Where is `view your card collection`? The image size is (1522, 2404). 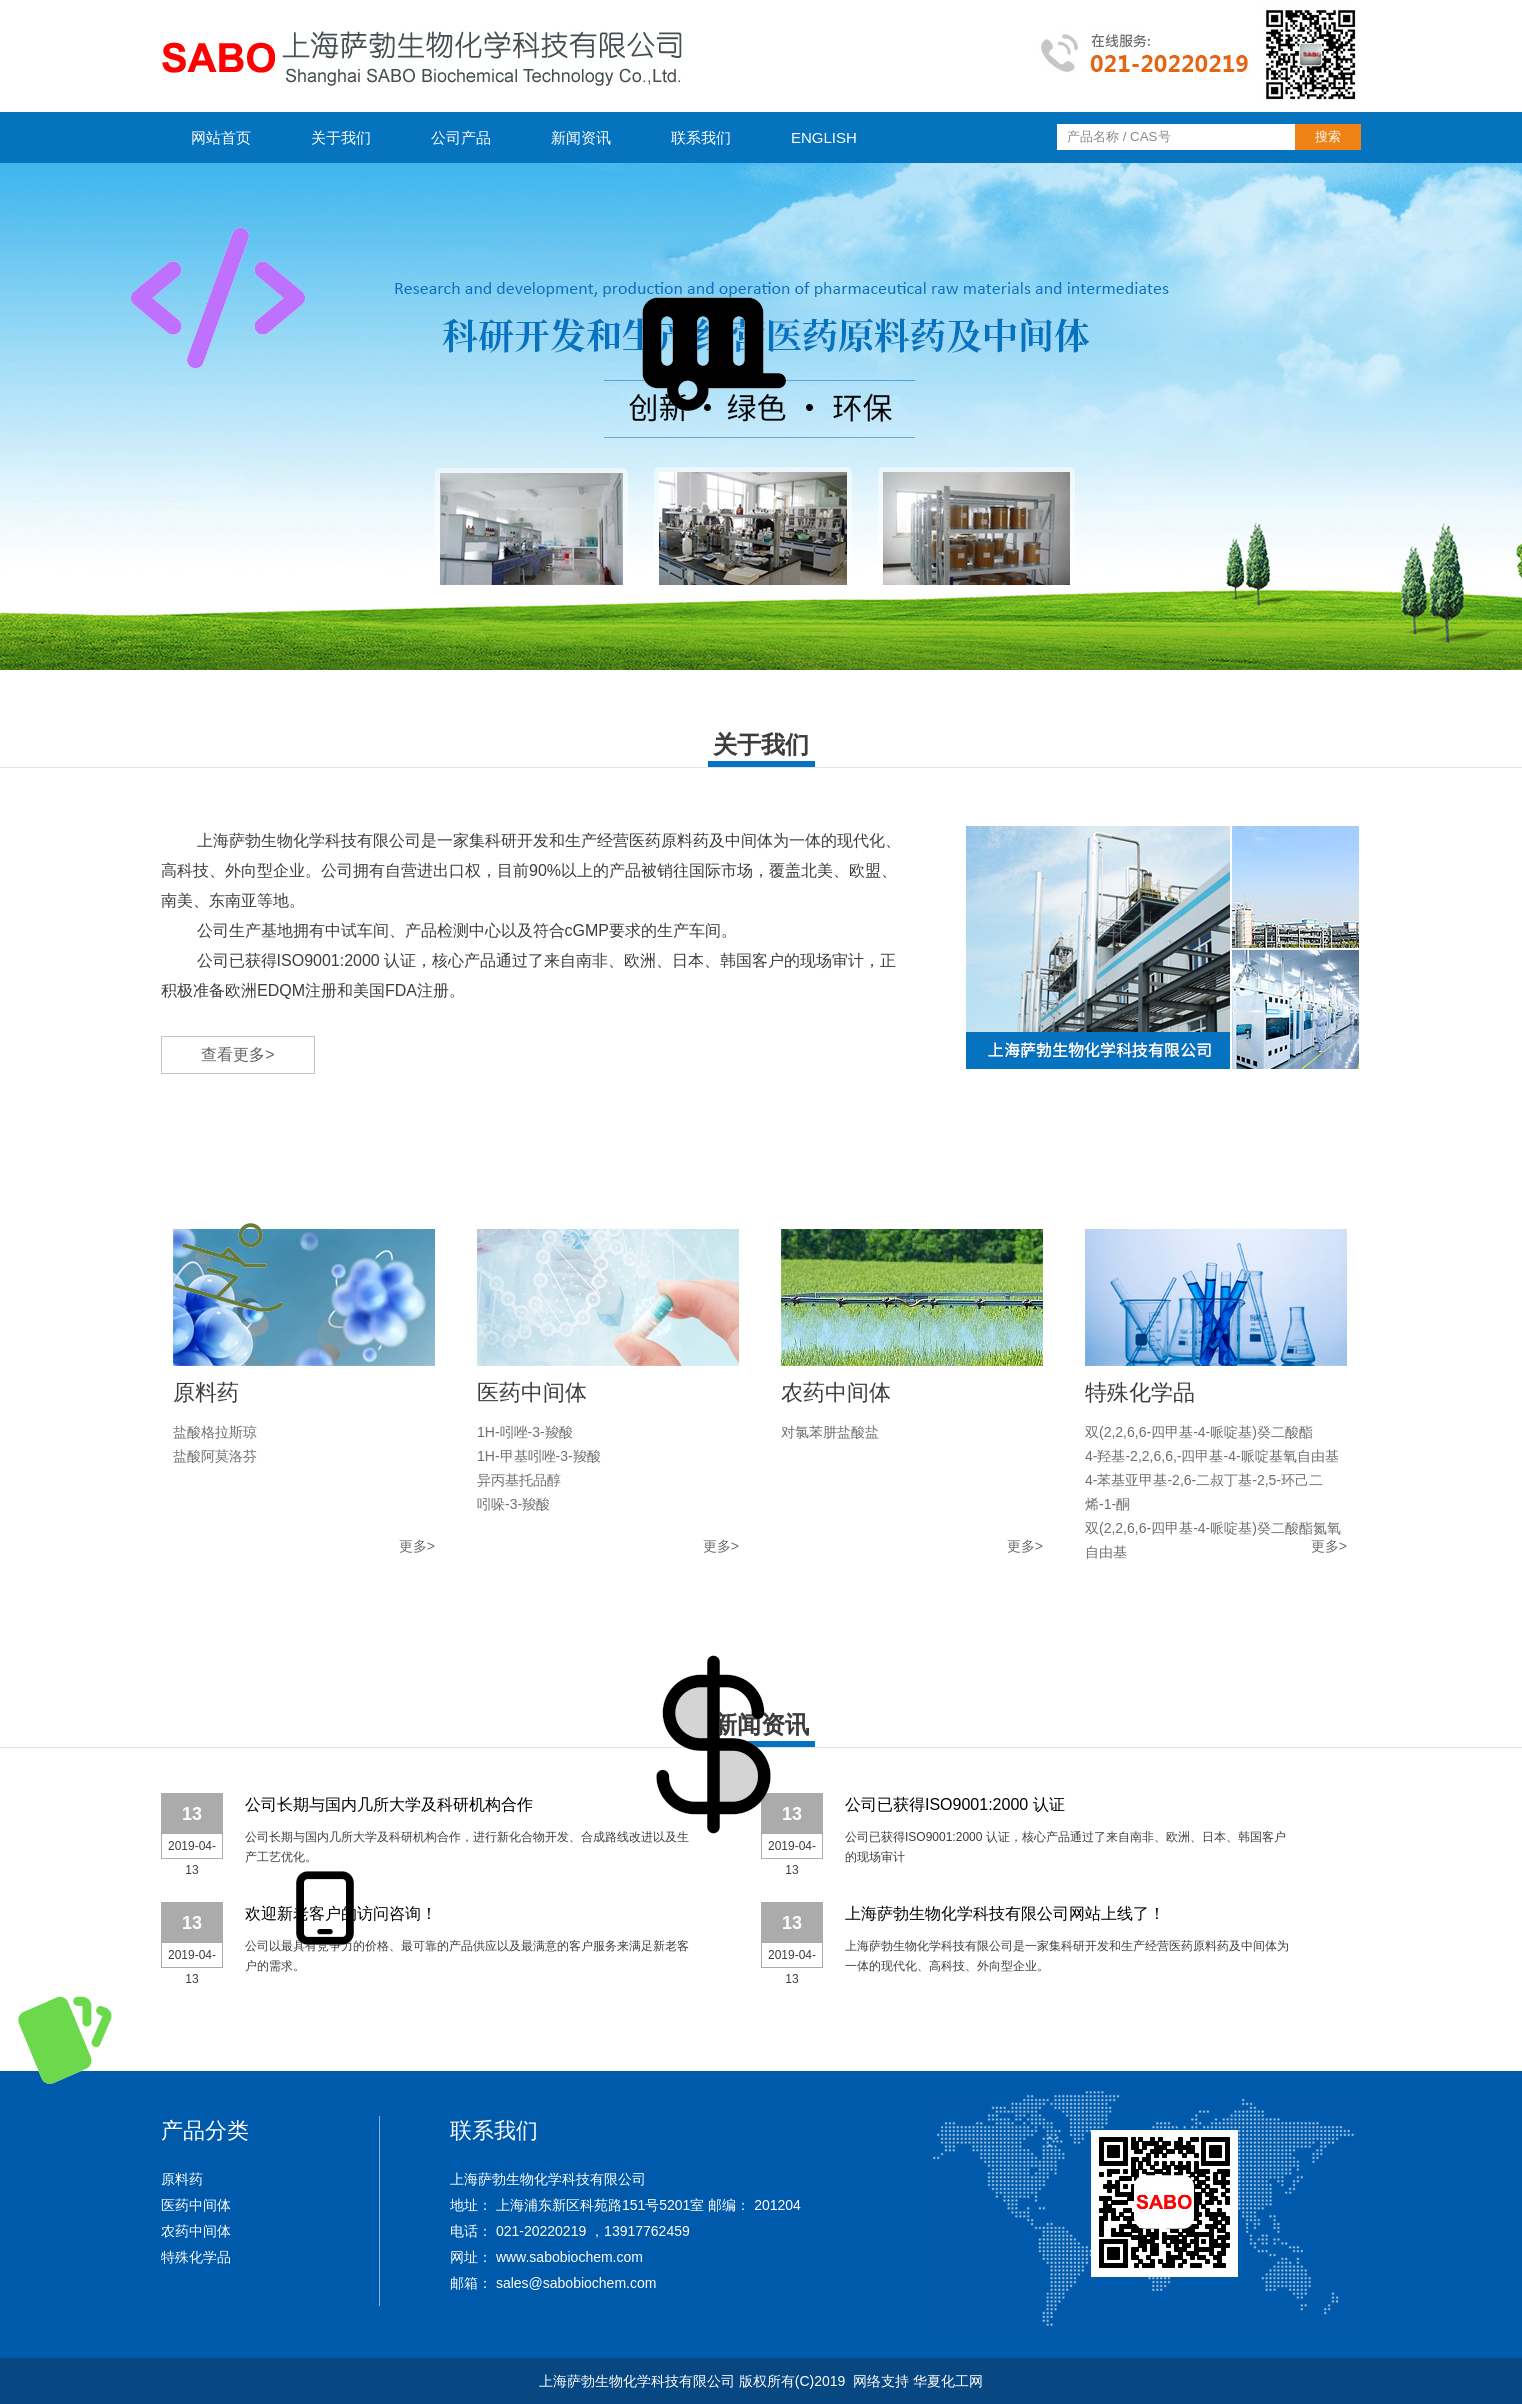
view your card collection is located at coordinates (64, 2038).